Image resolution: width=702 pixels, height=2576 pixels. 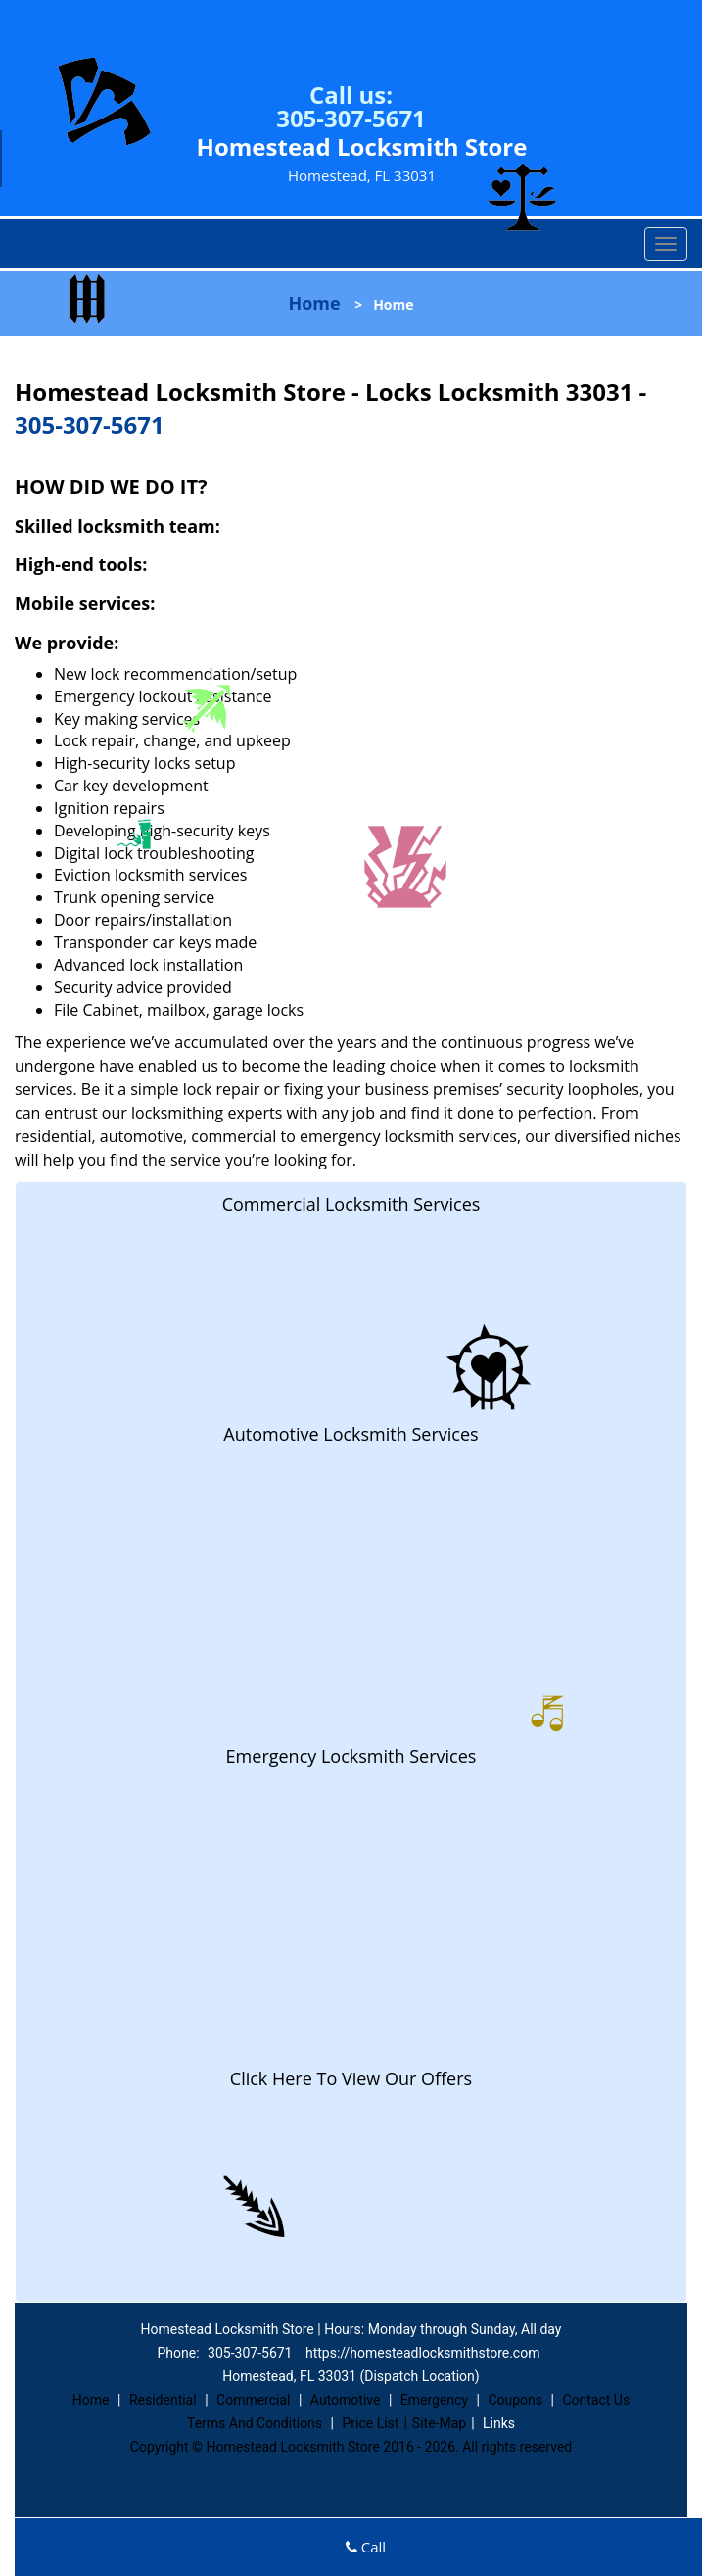 I want to click on indicates energy discharge or power dispersal, so click(x=405, y=867).